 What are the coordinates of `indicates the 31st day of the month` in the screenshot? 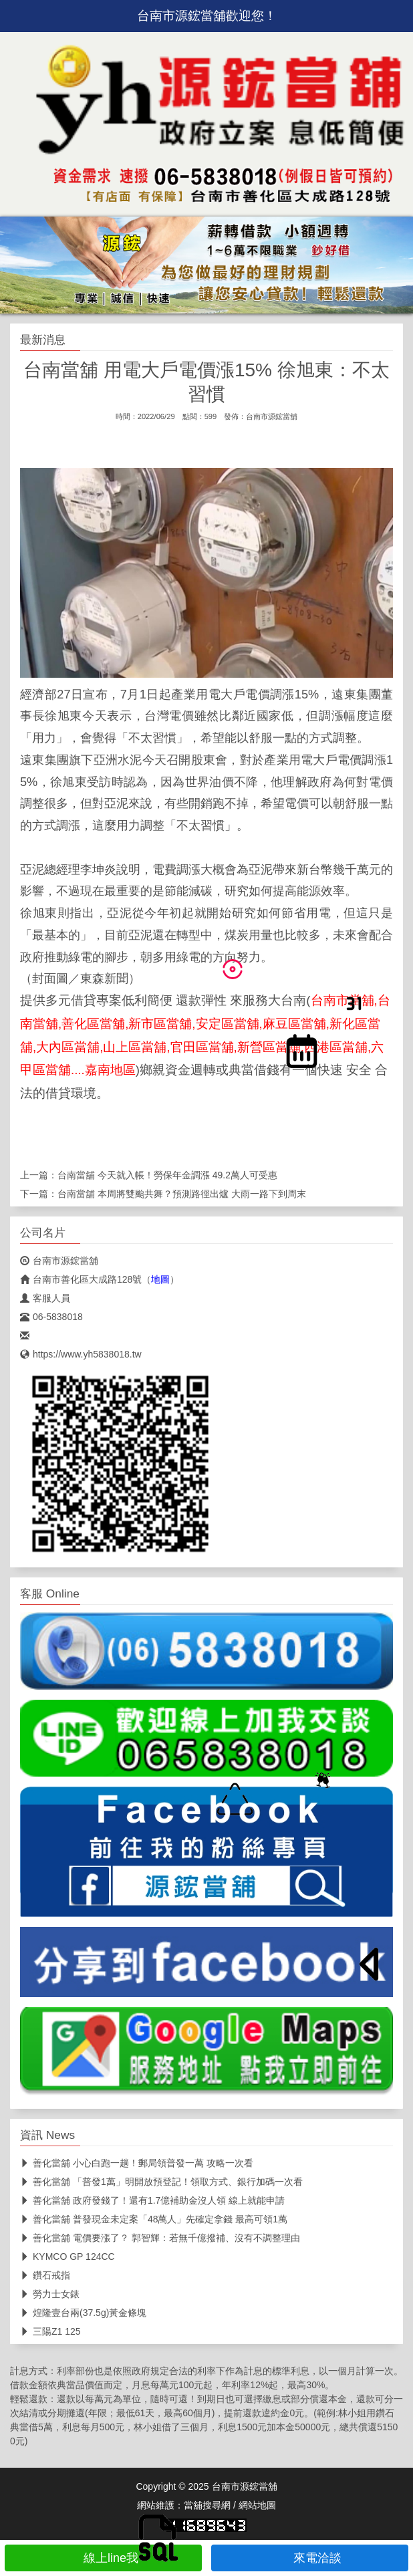 It's located at (354, 1003).